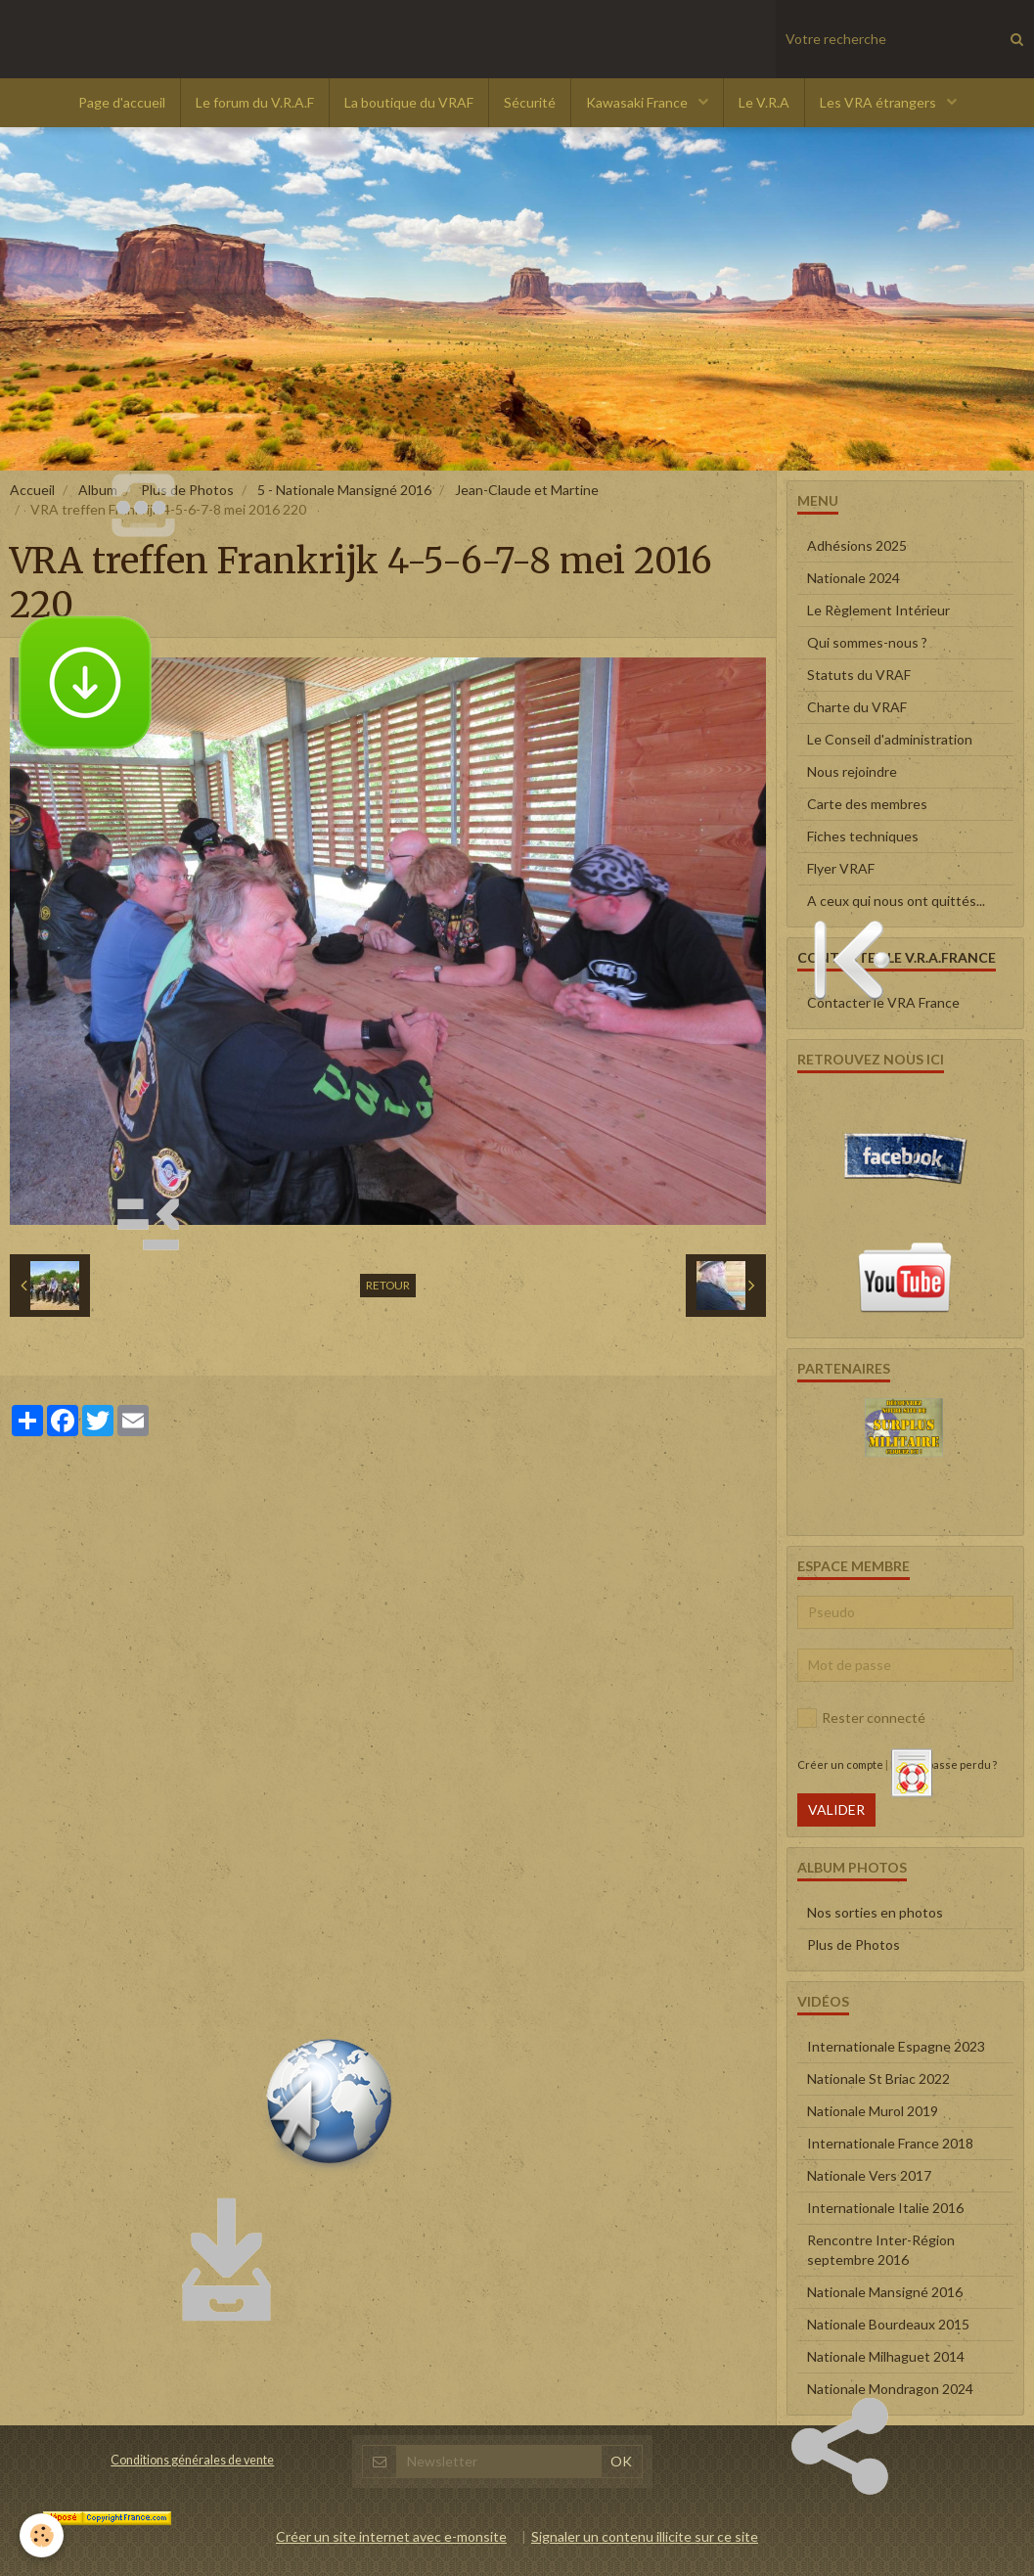 This screenshot has height=2576, width=1034. Describe the element at coordinates (839, 2446) in the screenshot. I see `access sharing preferences and settings` at that location.